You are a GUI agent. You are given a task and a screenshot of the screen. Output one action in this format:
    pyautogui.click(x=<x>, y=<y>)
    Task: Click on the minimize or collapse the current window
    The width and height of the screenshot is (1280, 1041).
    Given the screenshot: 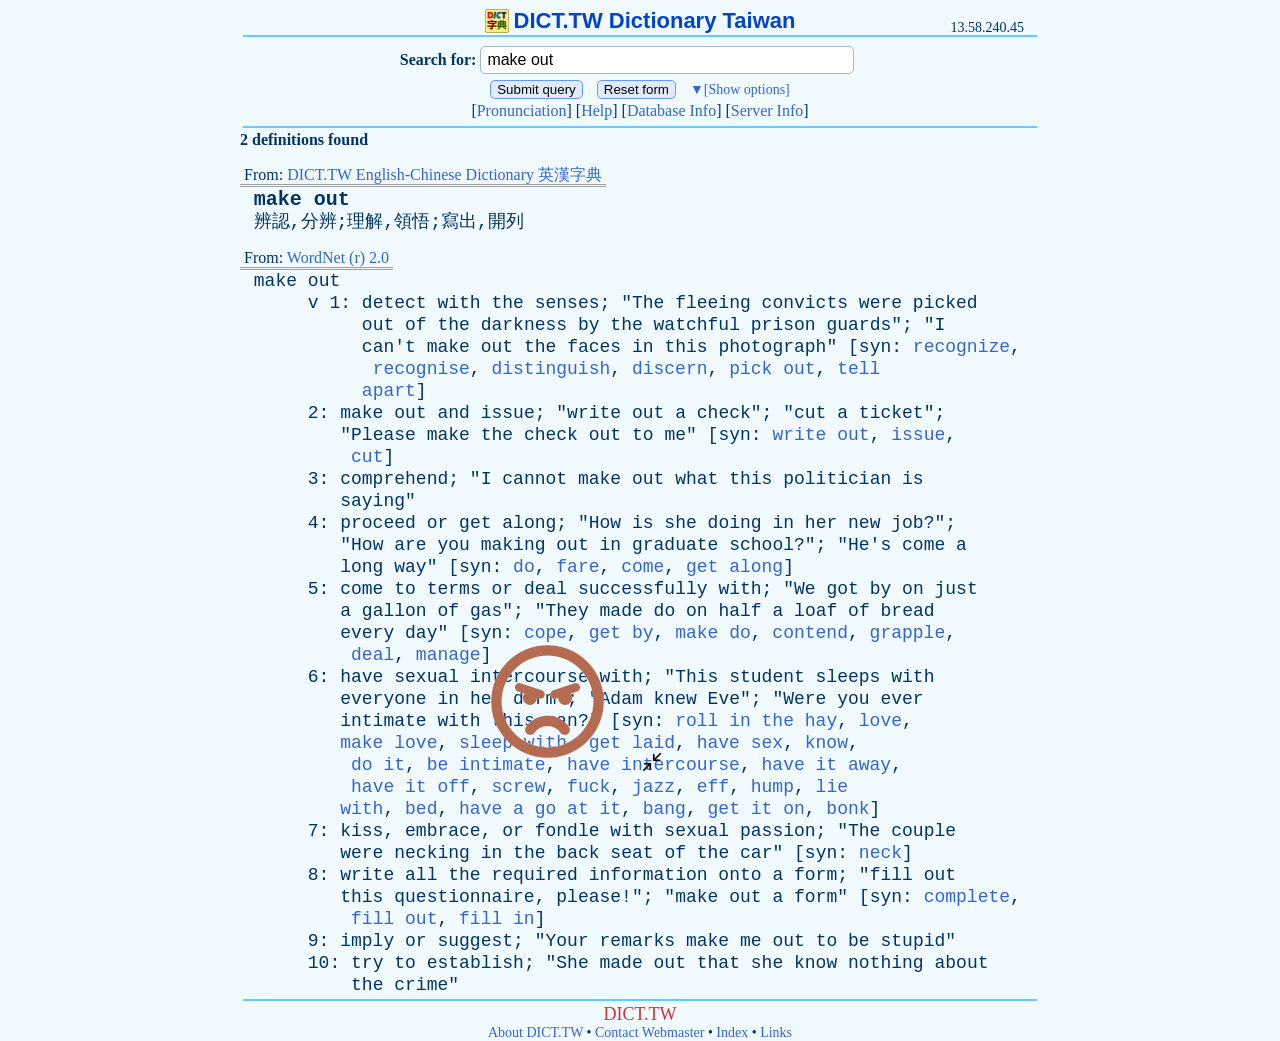 What is the action you would take?
    pyautogui.click(x=652, y=762)
    